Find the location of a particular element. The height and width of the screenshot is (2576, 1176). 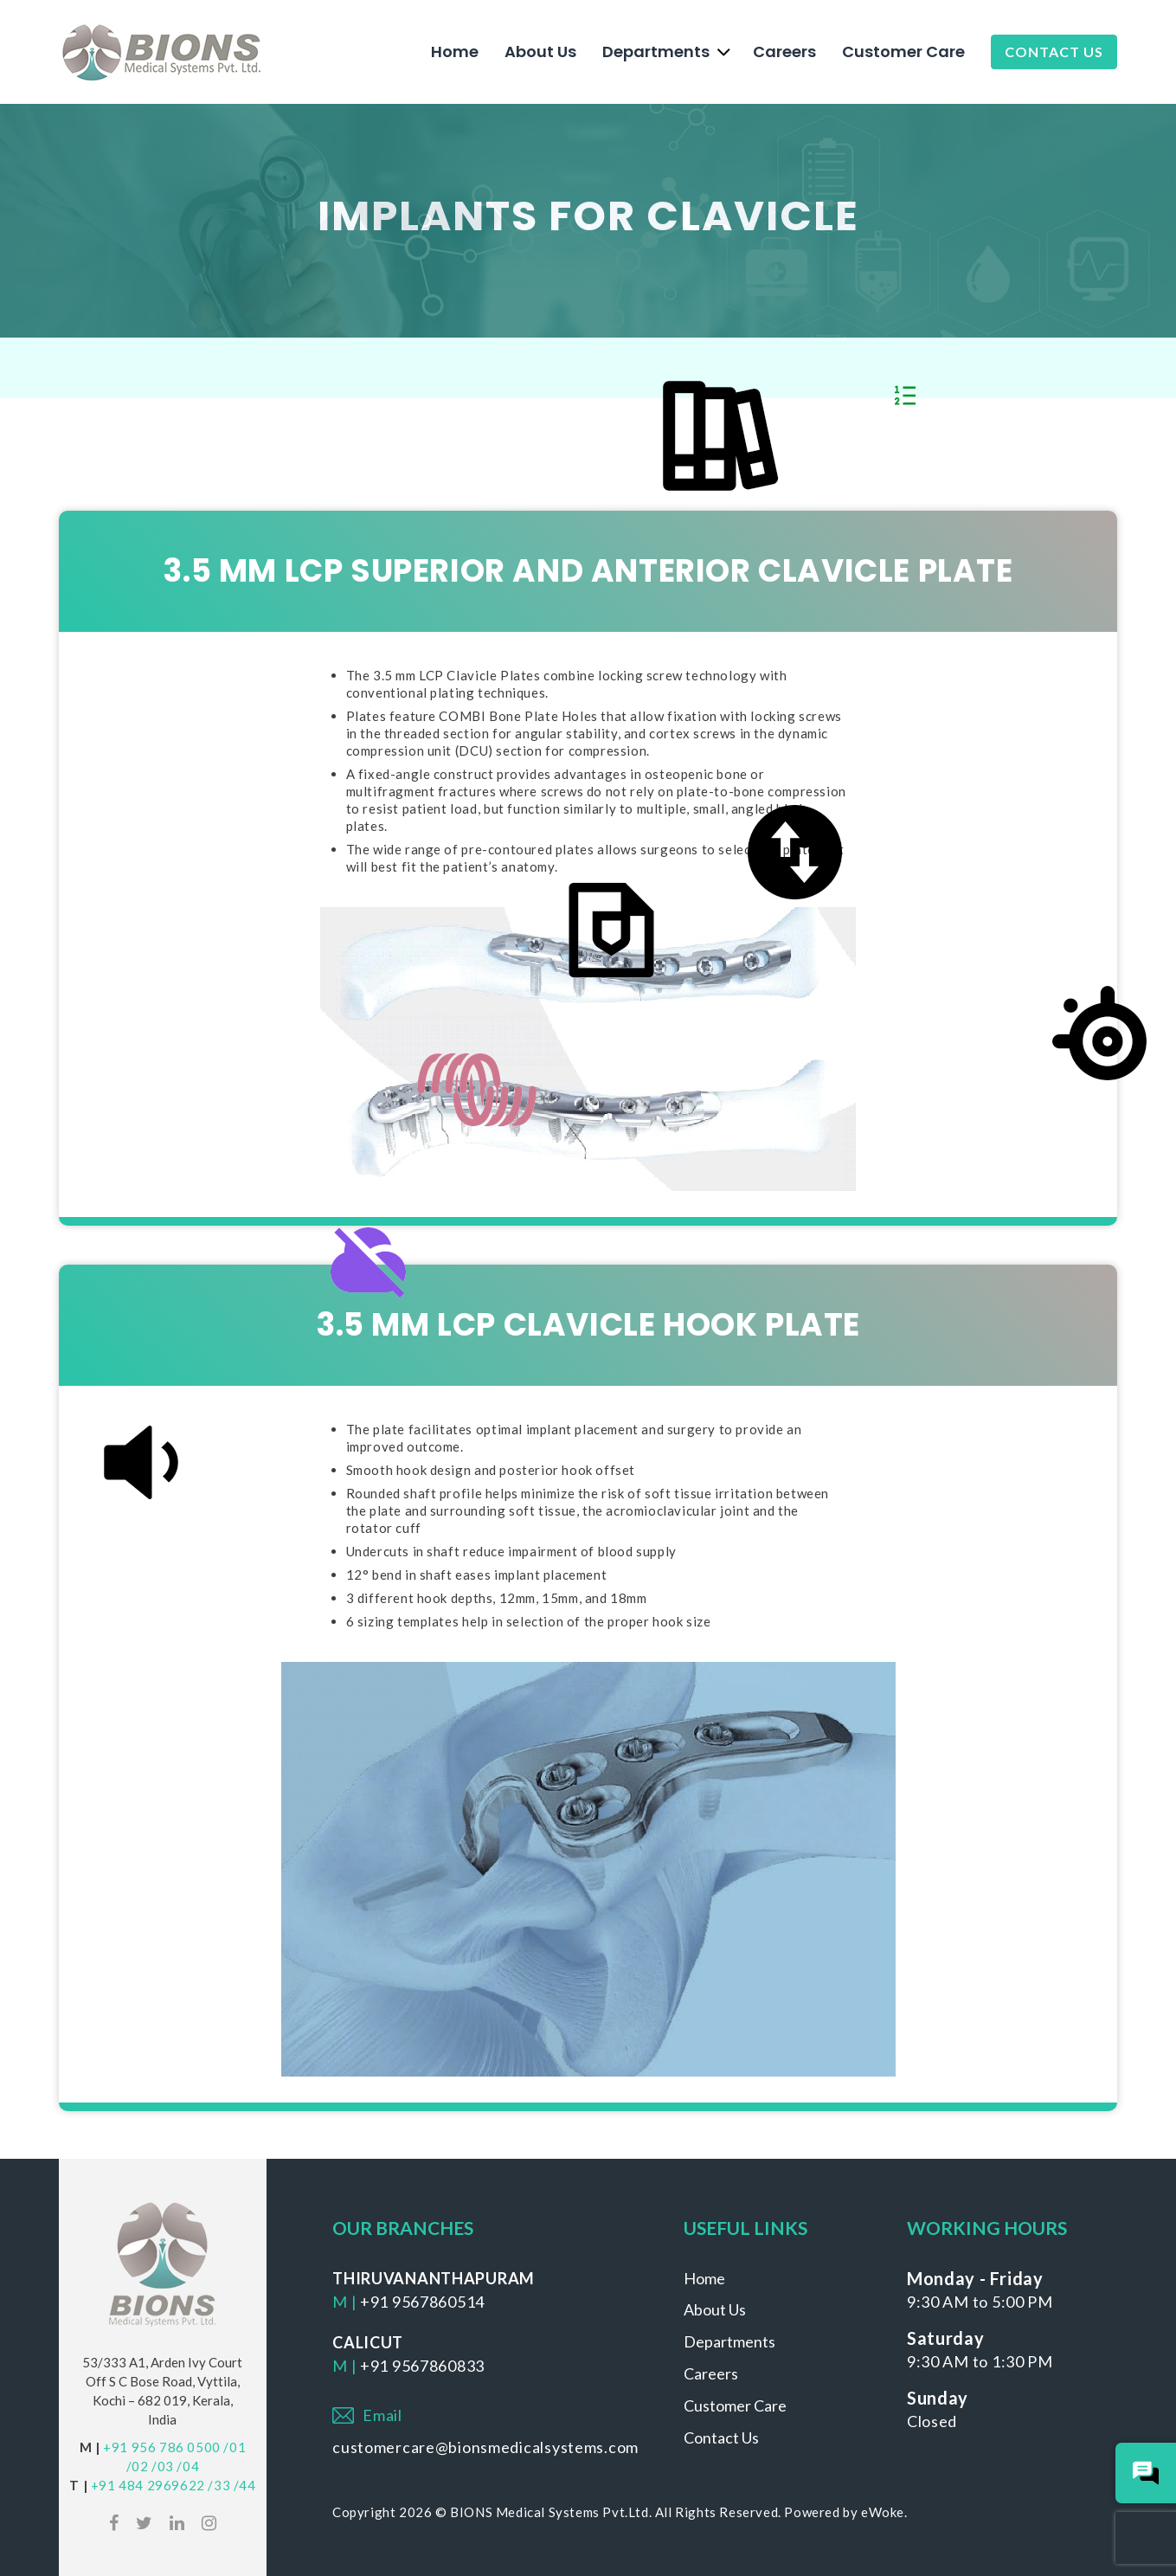

decrease audio volume is located at coordinates (138, 1462).